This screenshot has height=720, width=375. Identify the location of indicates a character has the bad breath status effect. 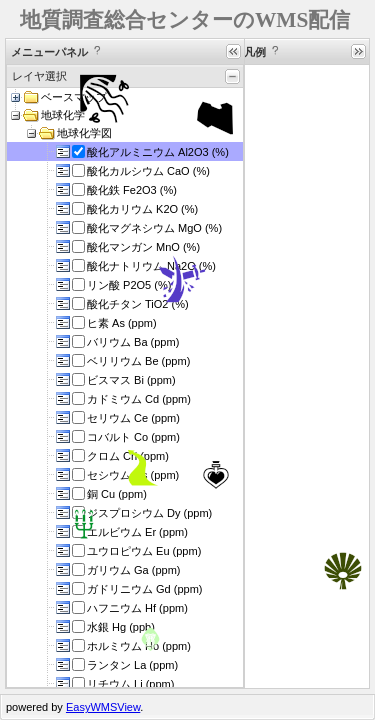
(105, 100).